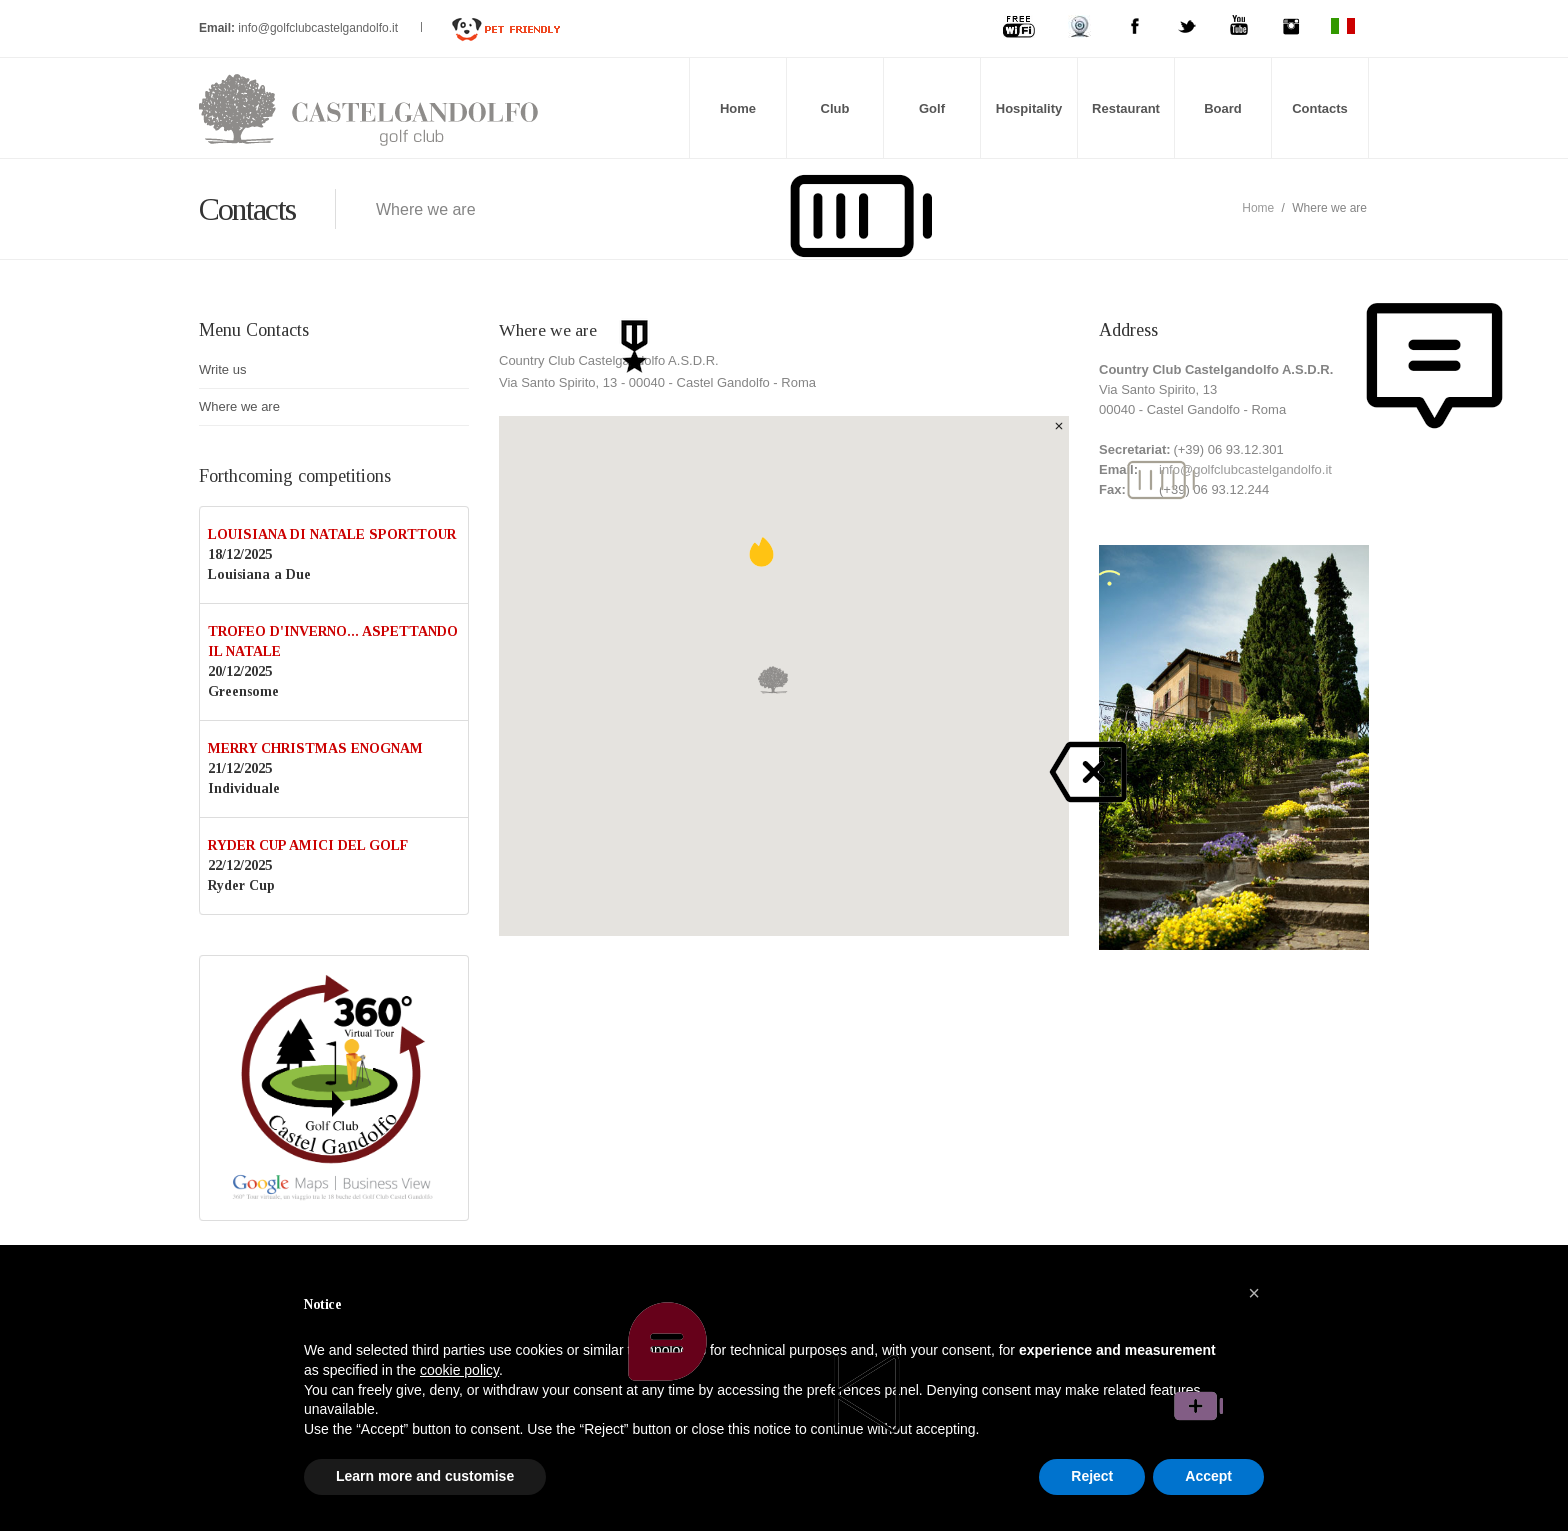  What do you see at coordinates (1160, 480) in the screenshot?
I see `indicates battery is fully charged` at bounding box center [1160, 480].